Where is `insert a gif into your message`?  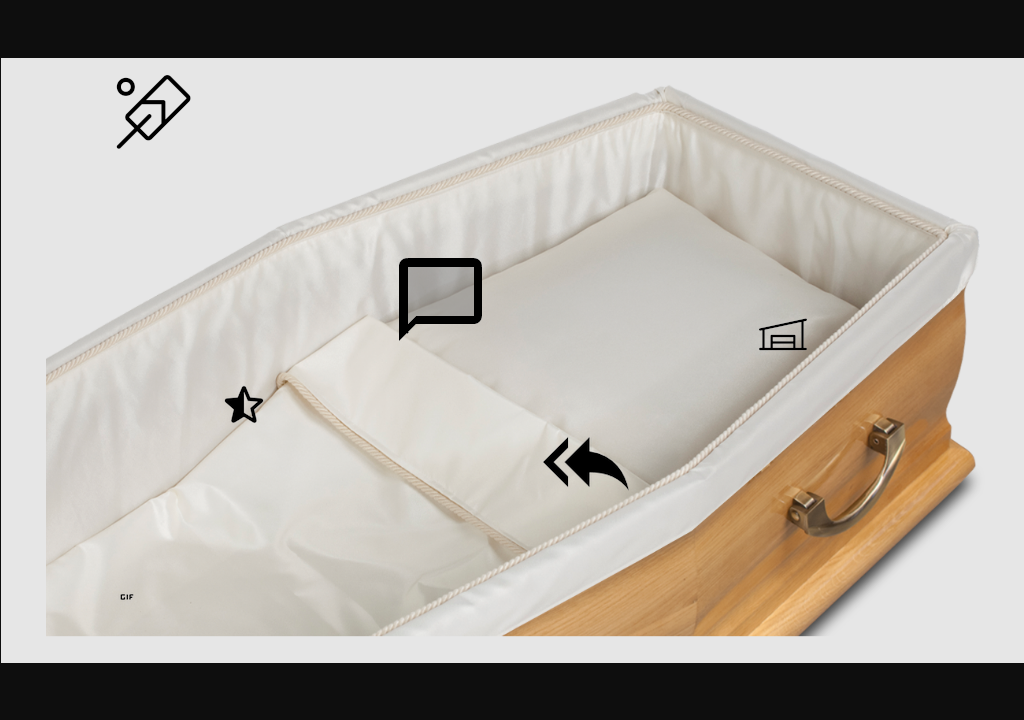
insert a gif into your message is located at coordinates (127, 597).